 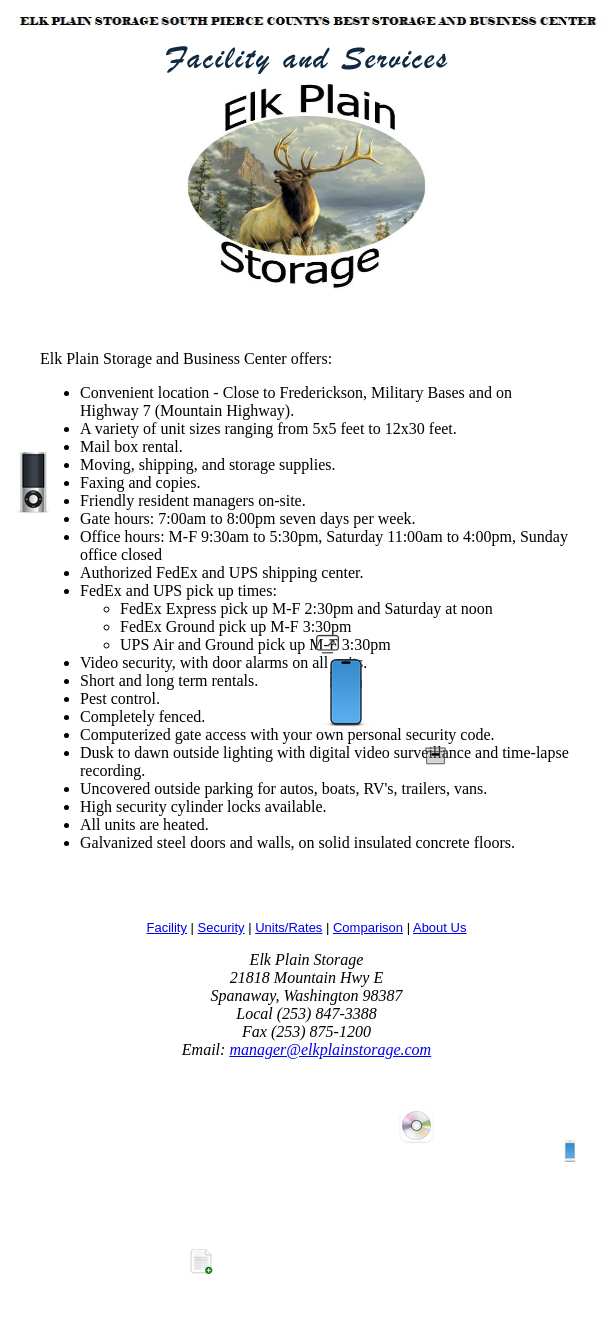 What do you see at coordinates (346, 693) in the screenshot?
I see `iPhone 14 Pro device icon` at bounding box center [346, 693].